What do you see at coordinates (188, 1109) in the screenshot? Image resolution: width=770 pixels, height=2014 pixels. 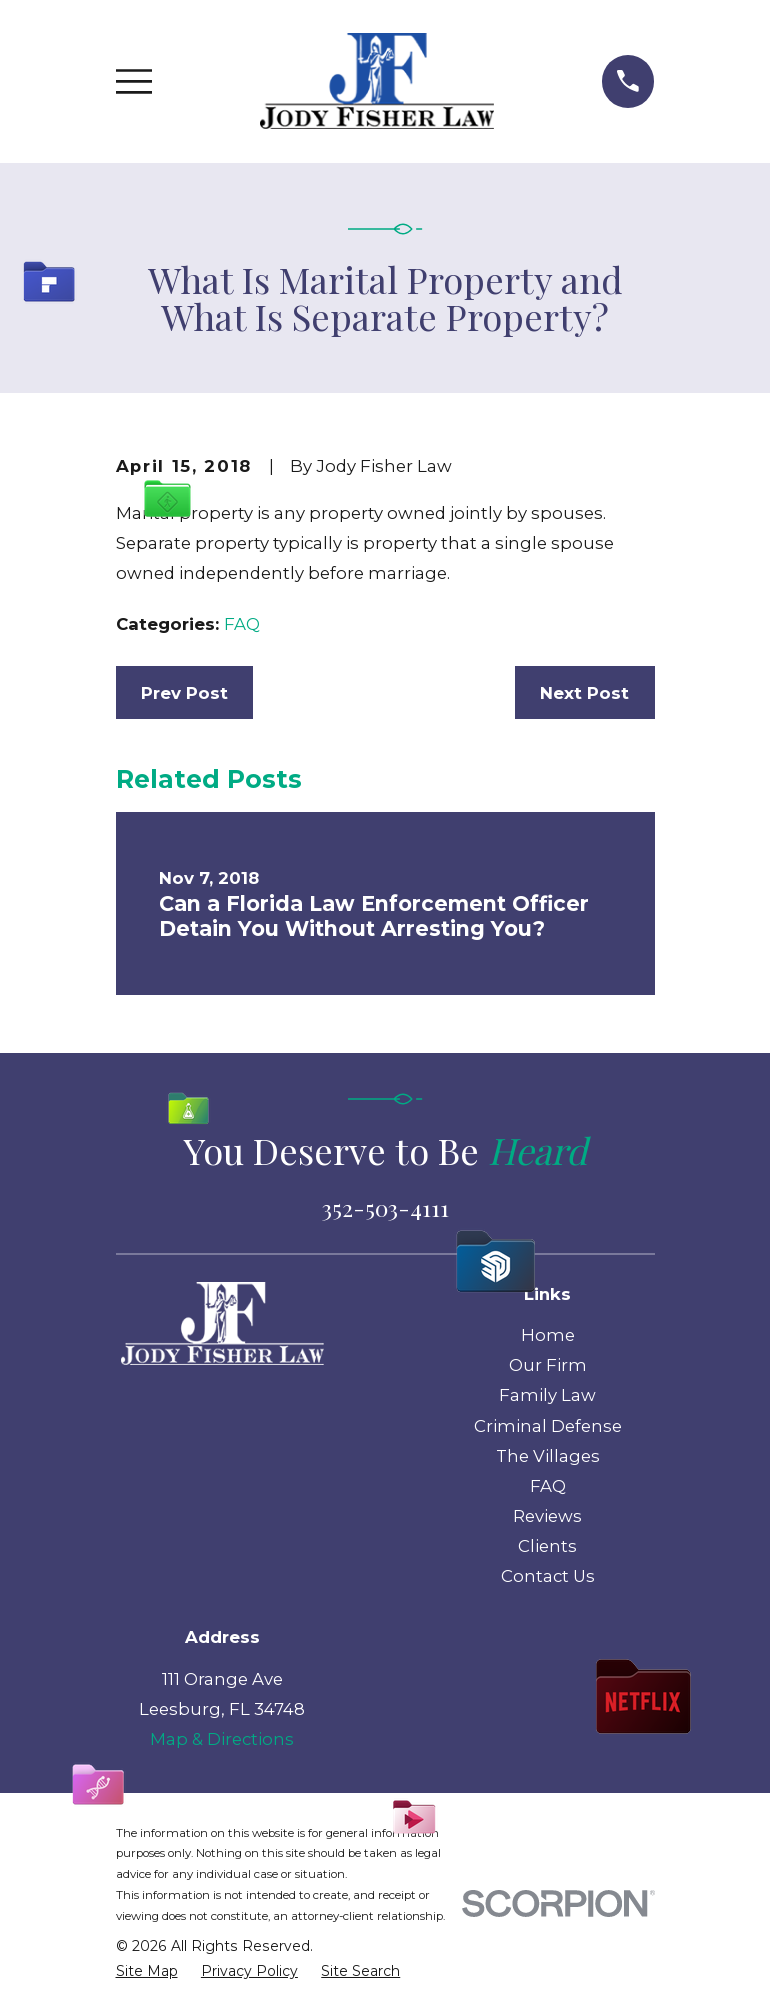 I see `folder for science or chemistry-related files` at bounding box center [188, 1109].